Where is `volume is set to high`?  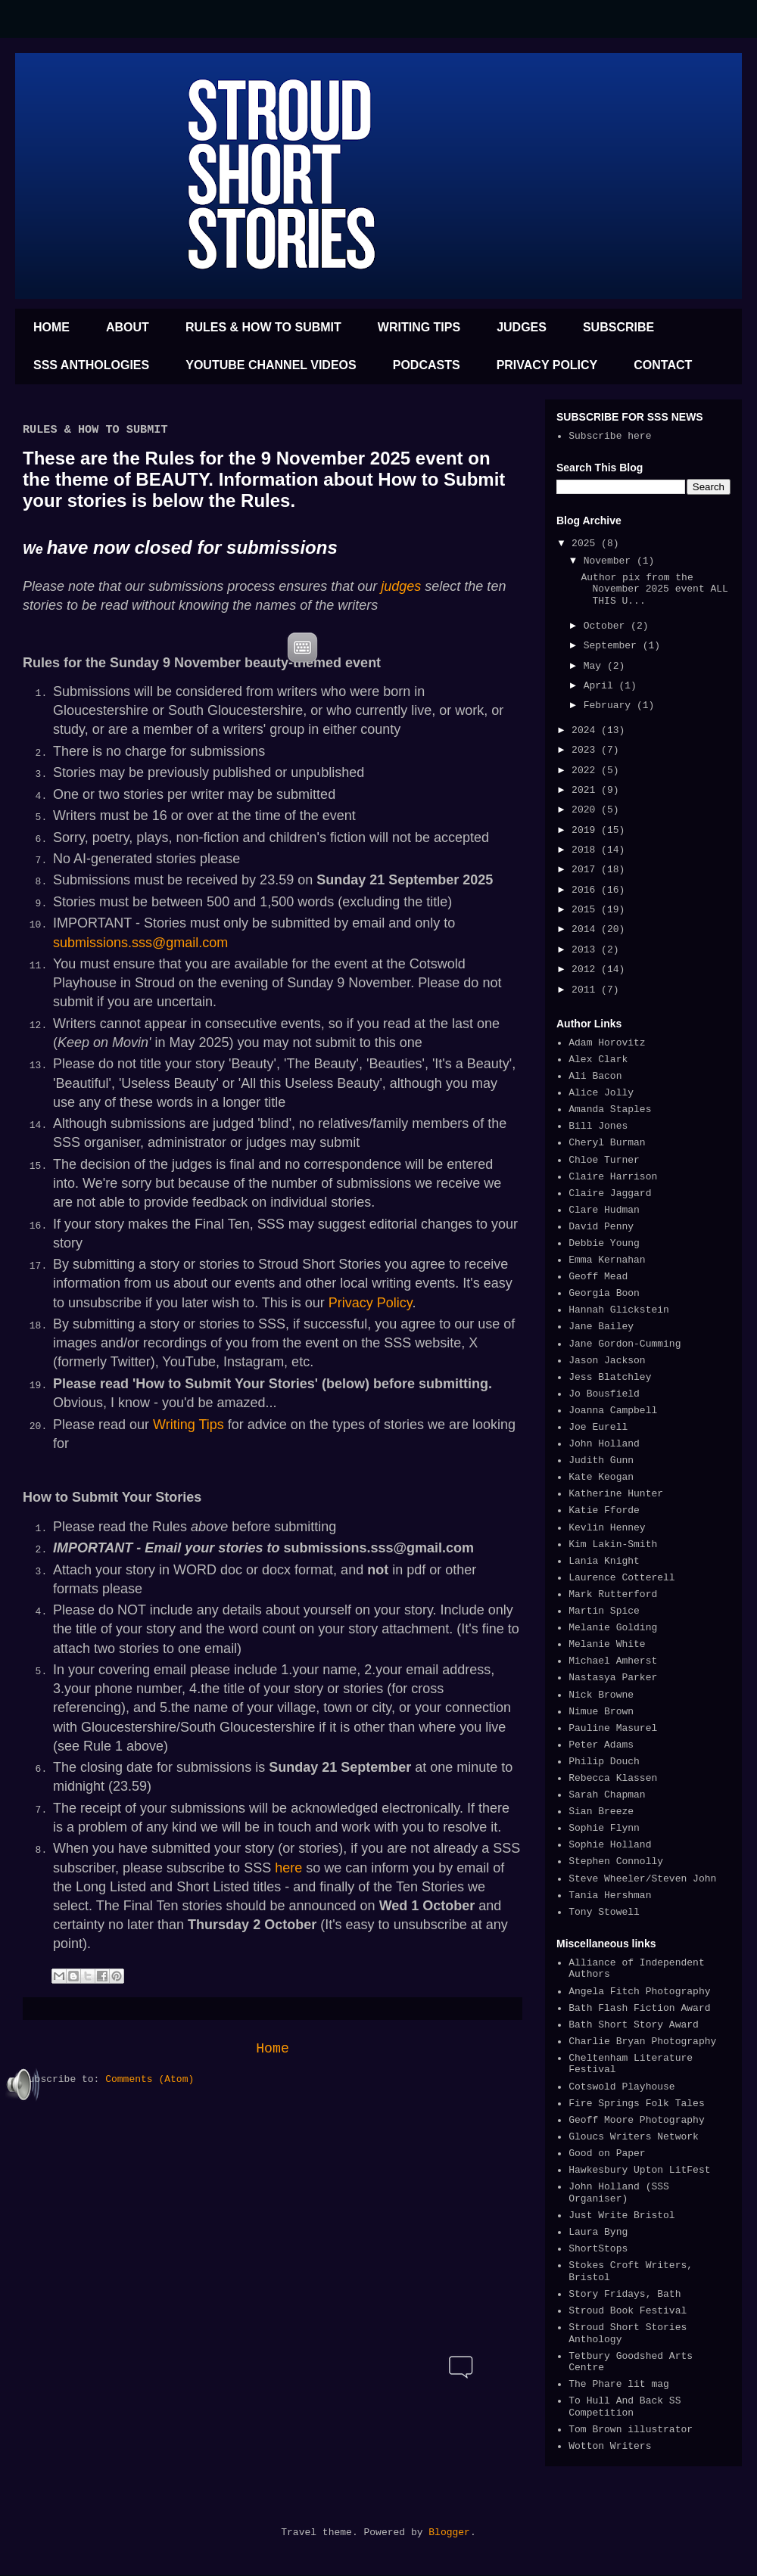 volume is set to high is located at coordinates (22, 2084).